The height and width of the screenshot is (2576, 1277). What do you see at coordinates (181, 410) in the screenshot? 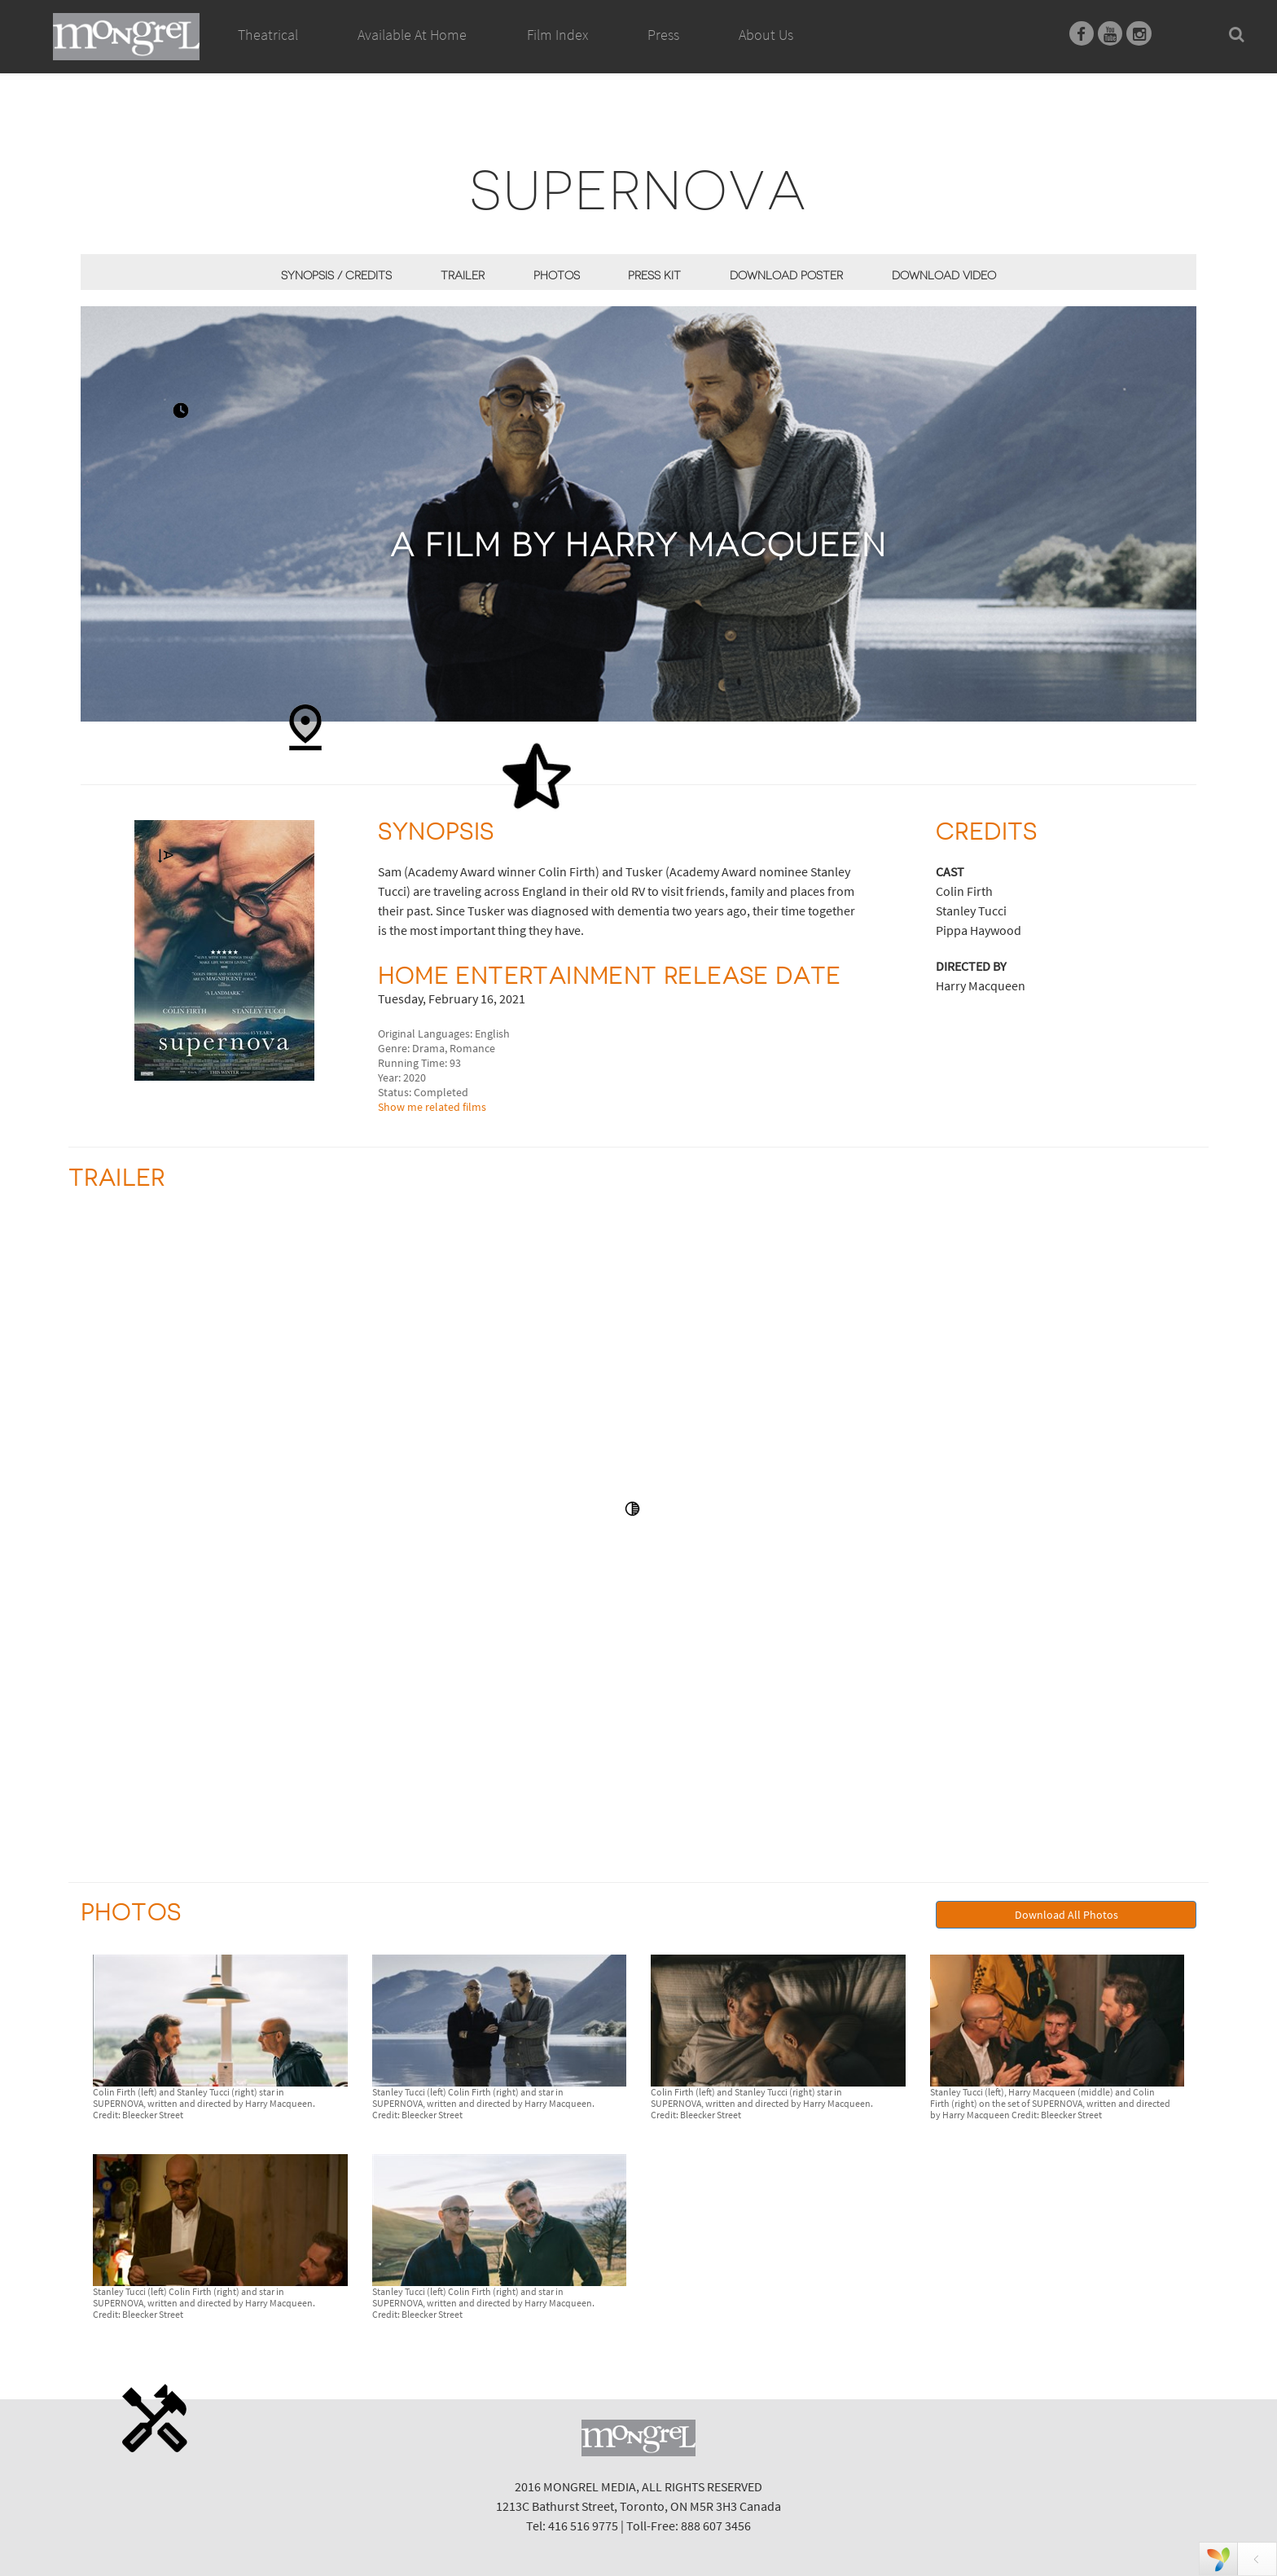
I see `view current time` at bounding box center [181, 410].